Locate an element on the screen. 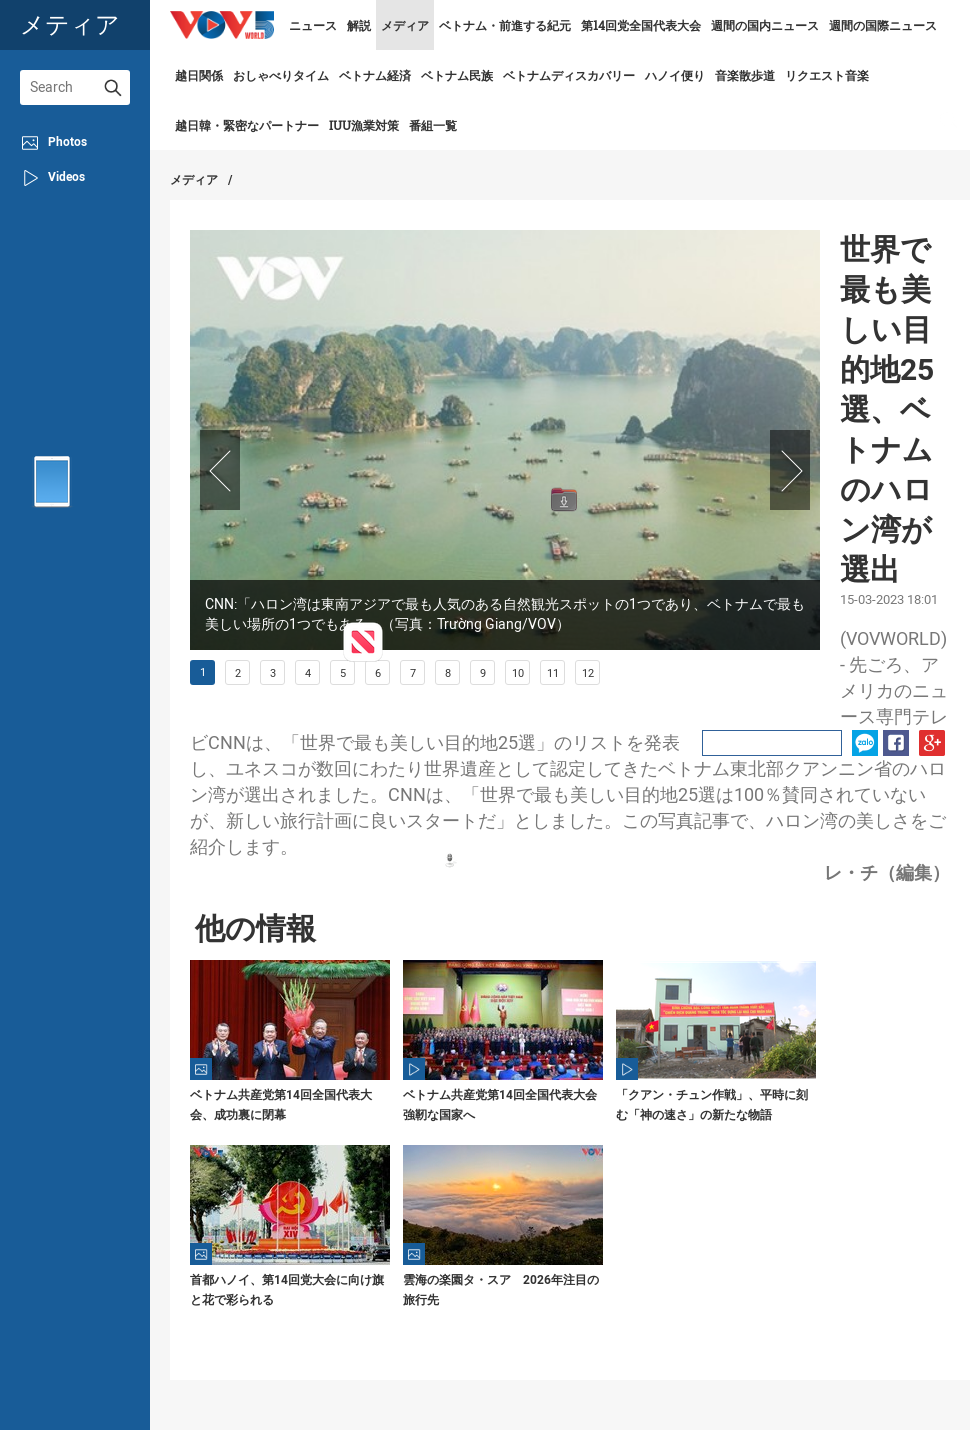 Image resolution: width=970 pixels, height=1430 pixels. access your downloads folder is located at coordinates (564, 499).